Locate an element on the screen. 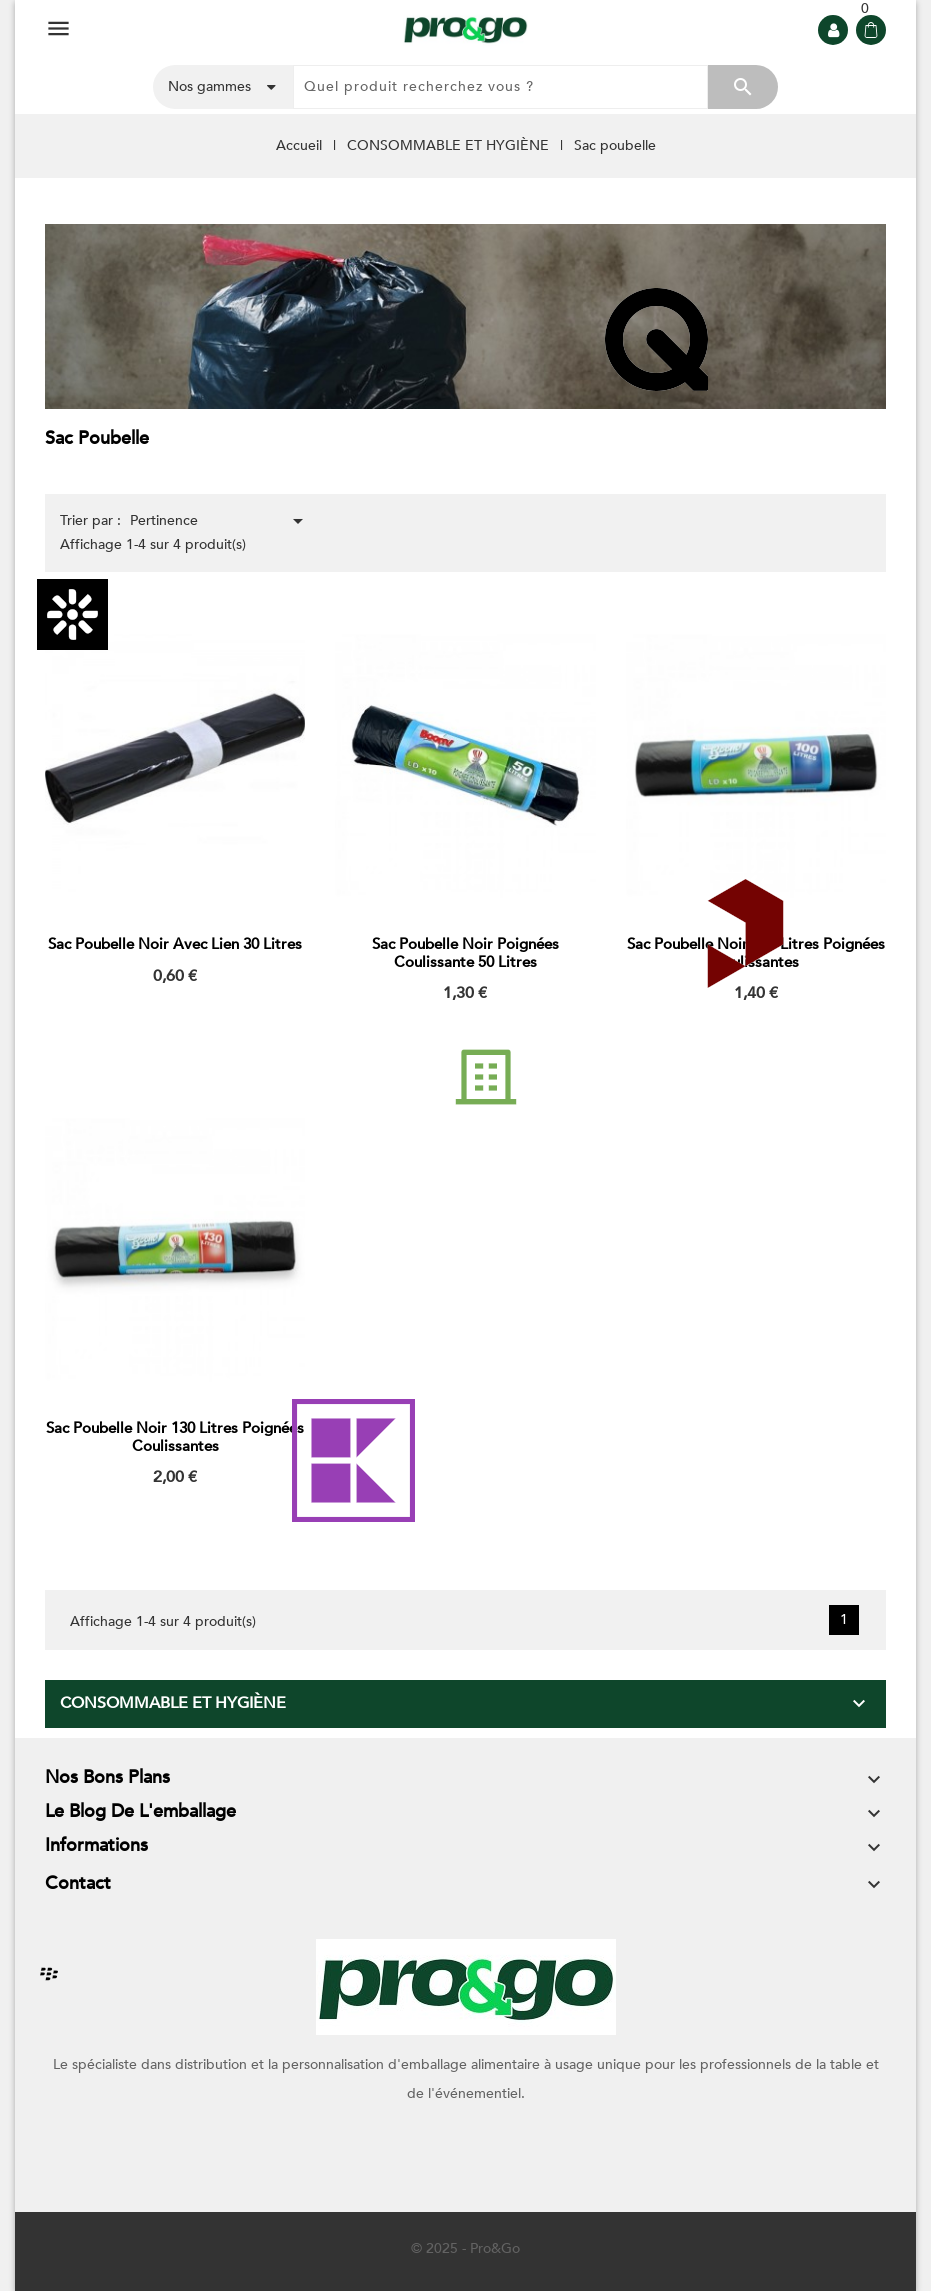  quicktime media player logo is located at coordinates (656, 339).